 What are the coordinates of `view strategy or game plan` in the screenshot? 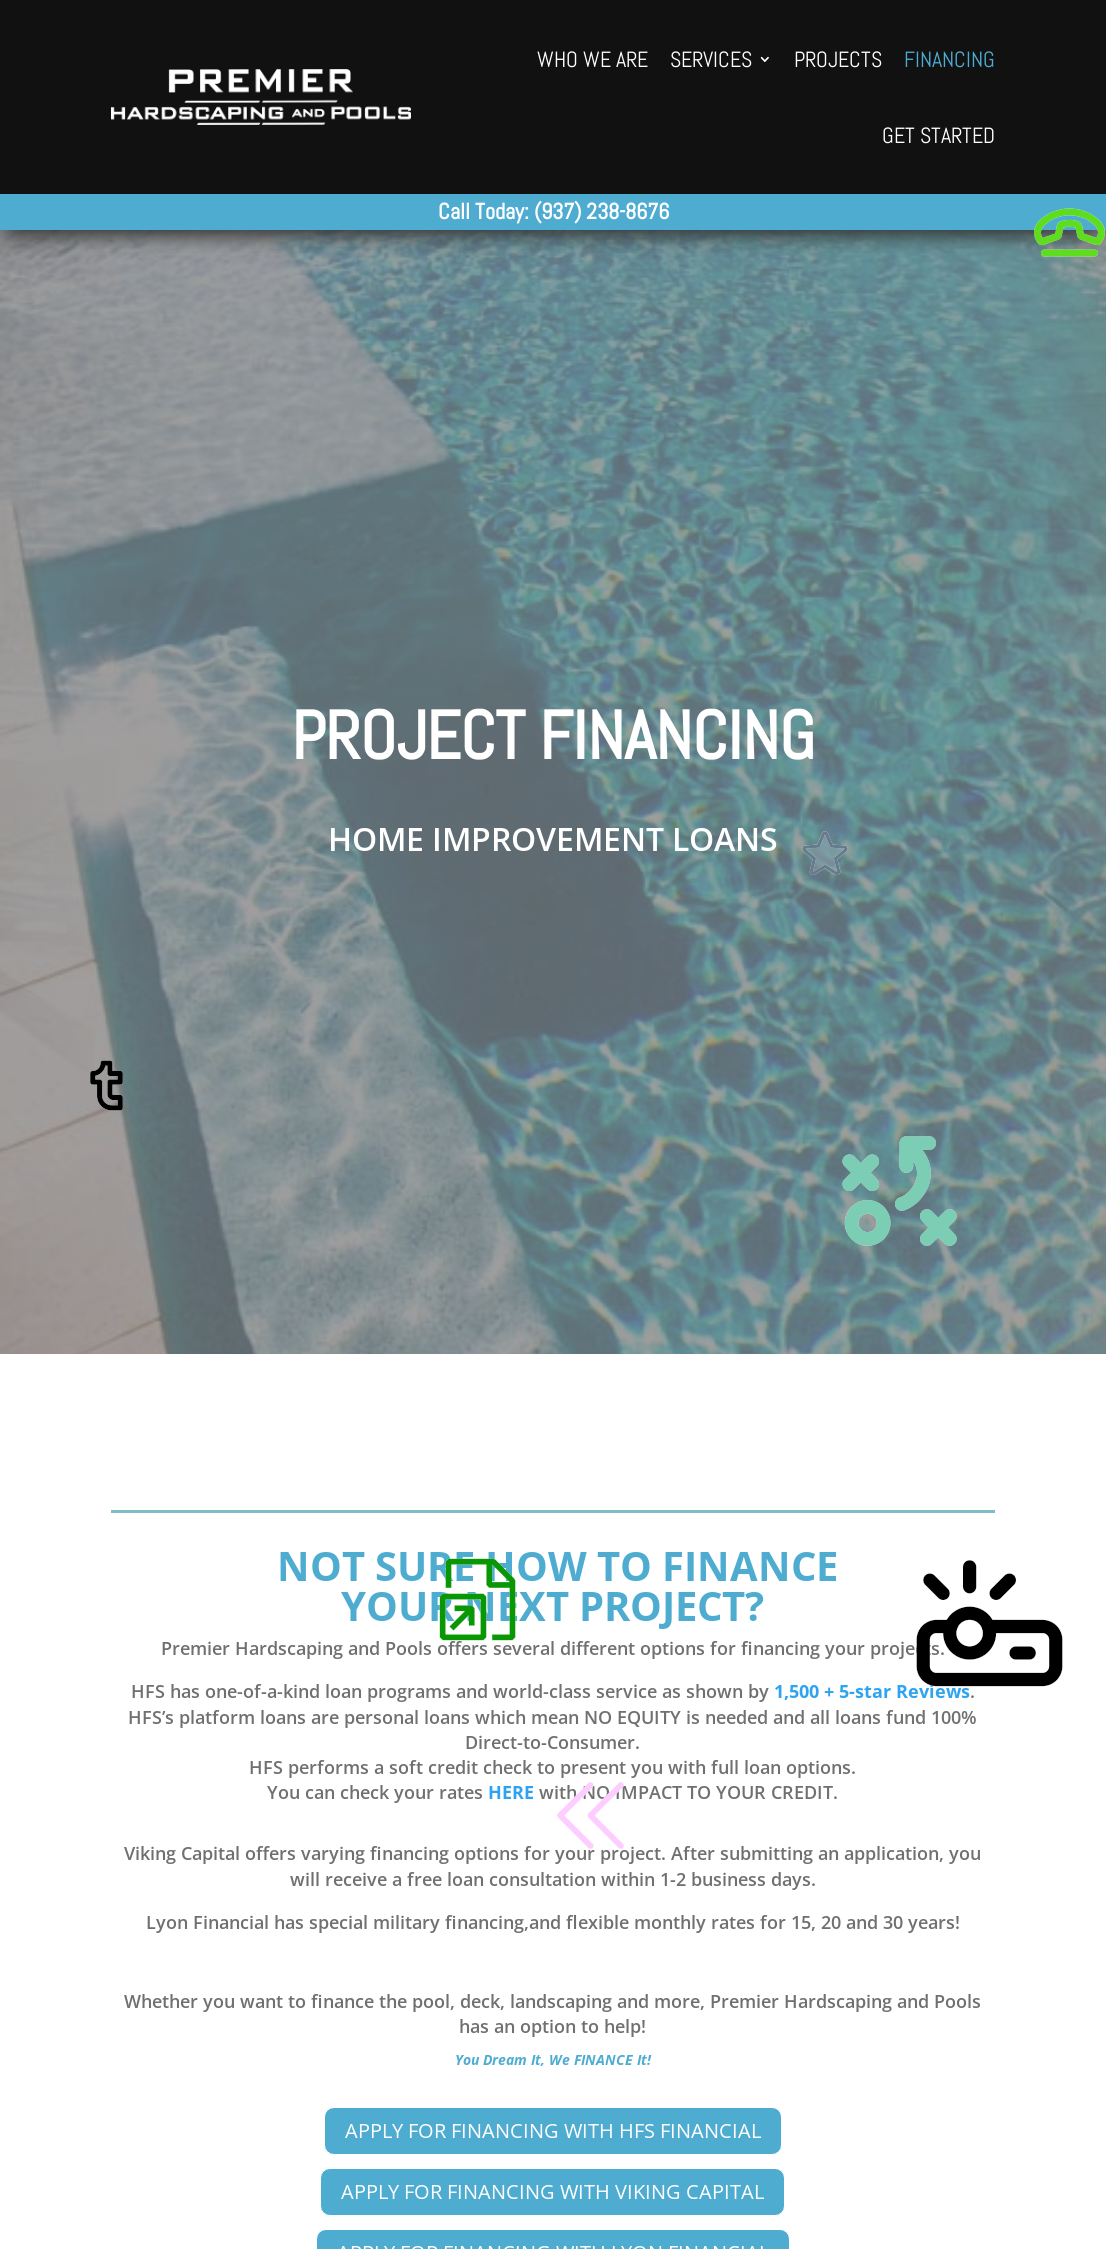 It's located at (895, 1191).